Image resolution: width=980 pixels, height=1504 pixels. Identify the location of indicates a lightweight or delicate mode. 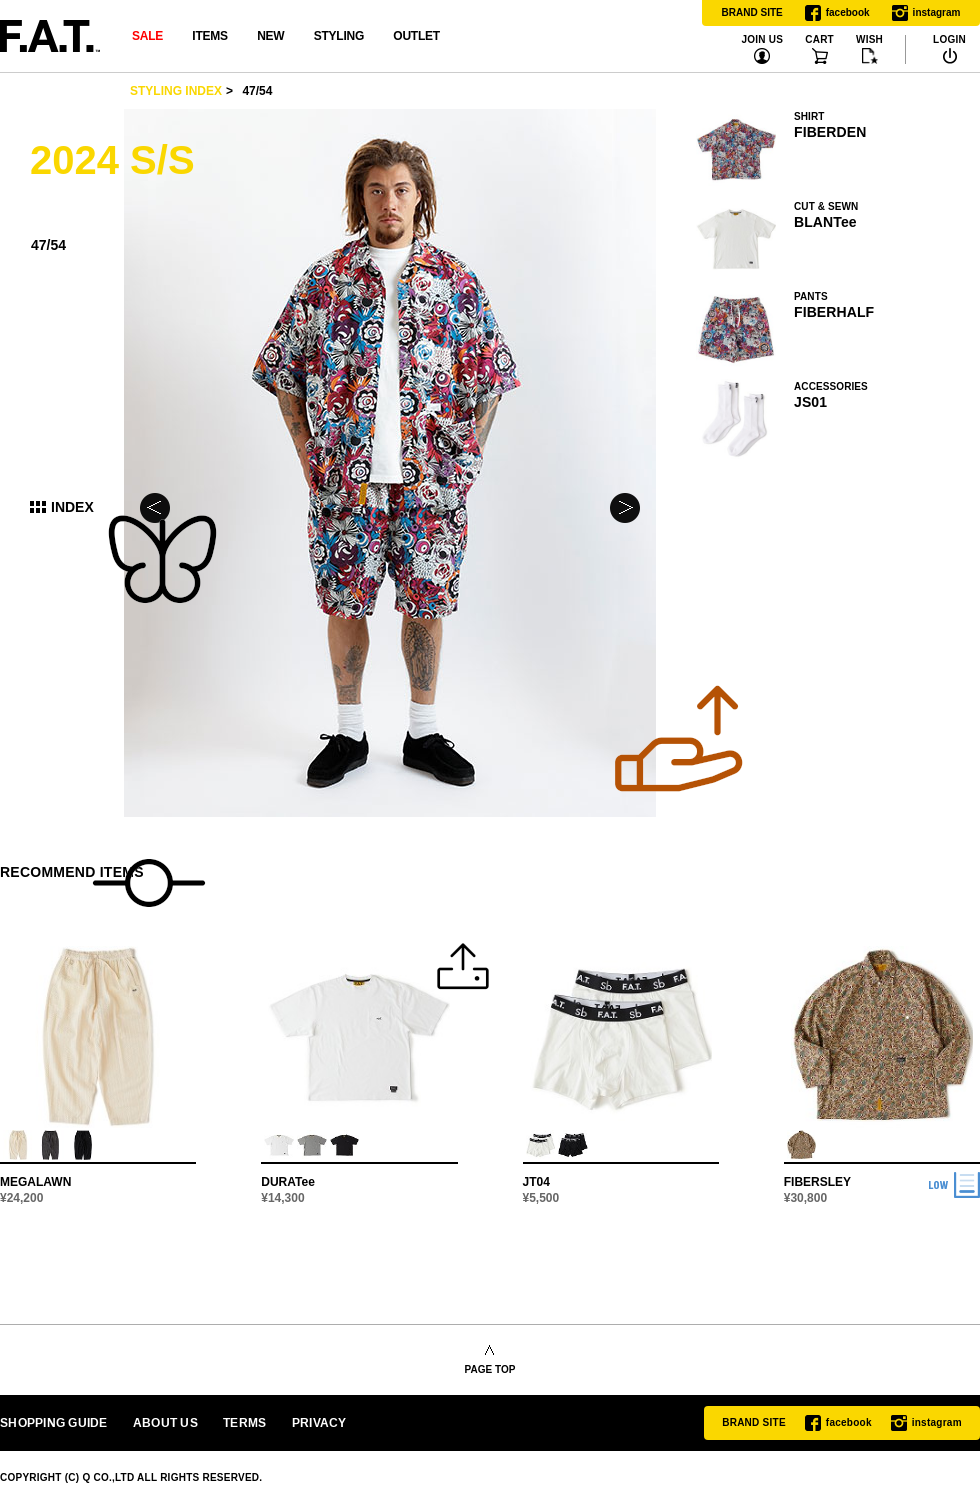
(162, 557).